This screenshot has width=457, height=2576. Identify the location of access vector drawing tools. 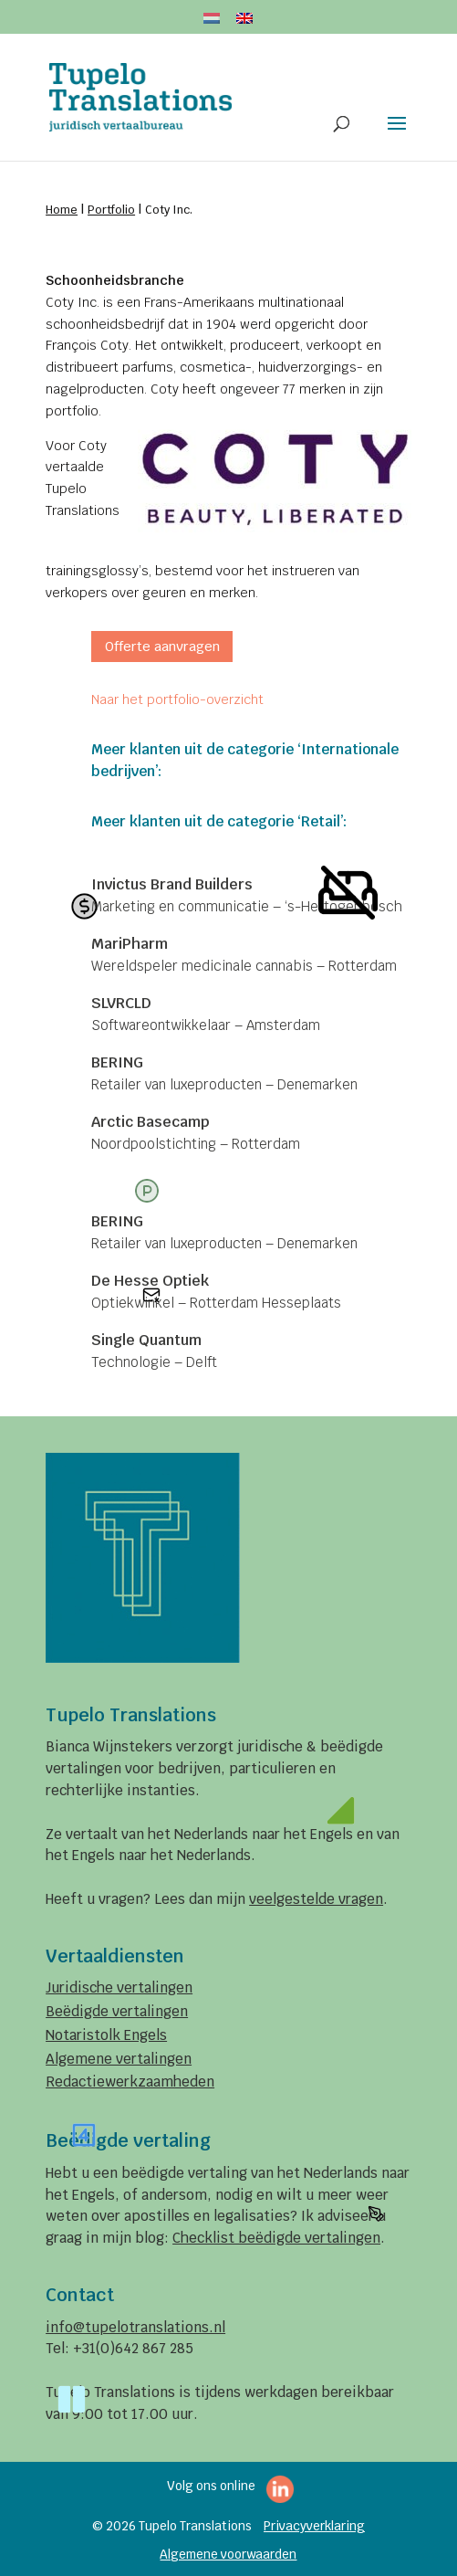
(376, 2213).